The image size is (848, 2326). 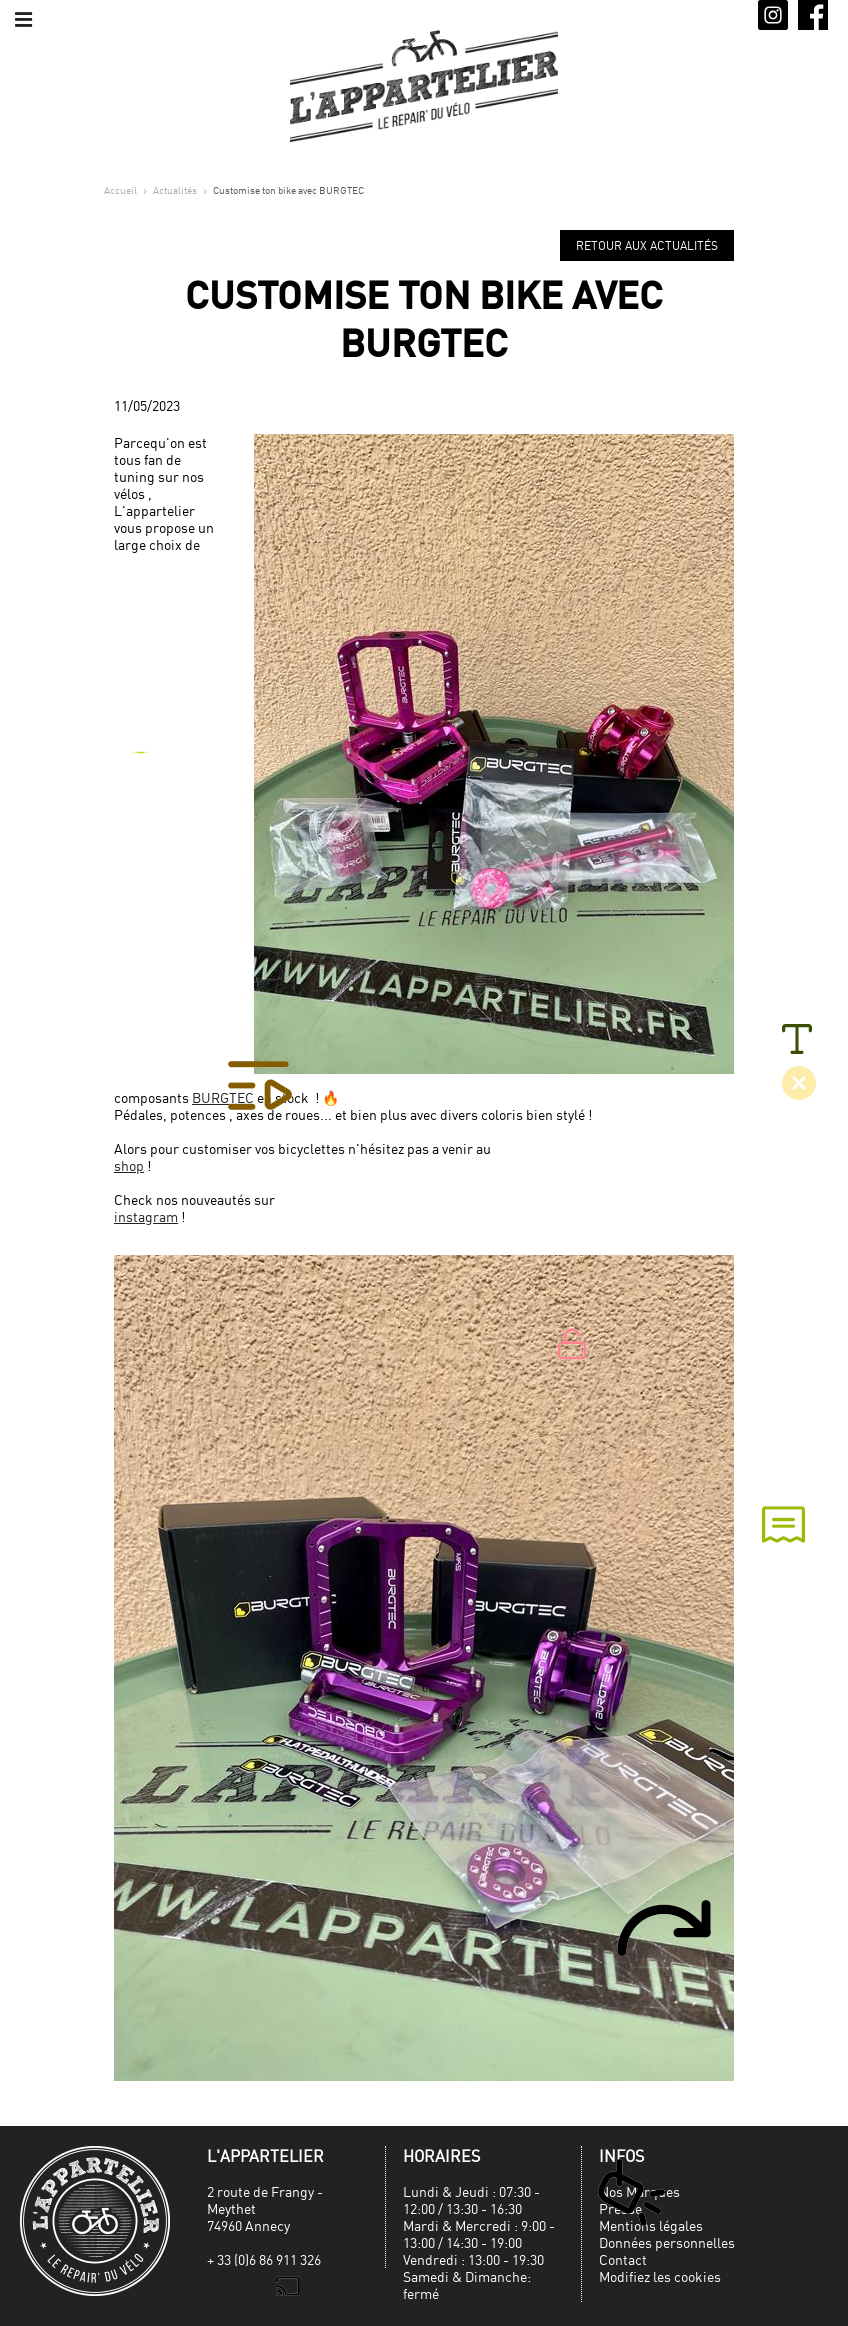 I want to click on insert a horizontal divider between content sections, so click(x=140, y=752).